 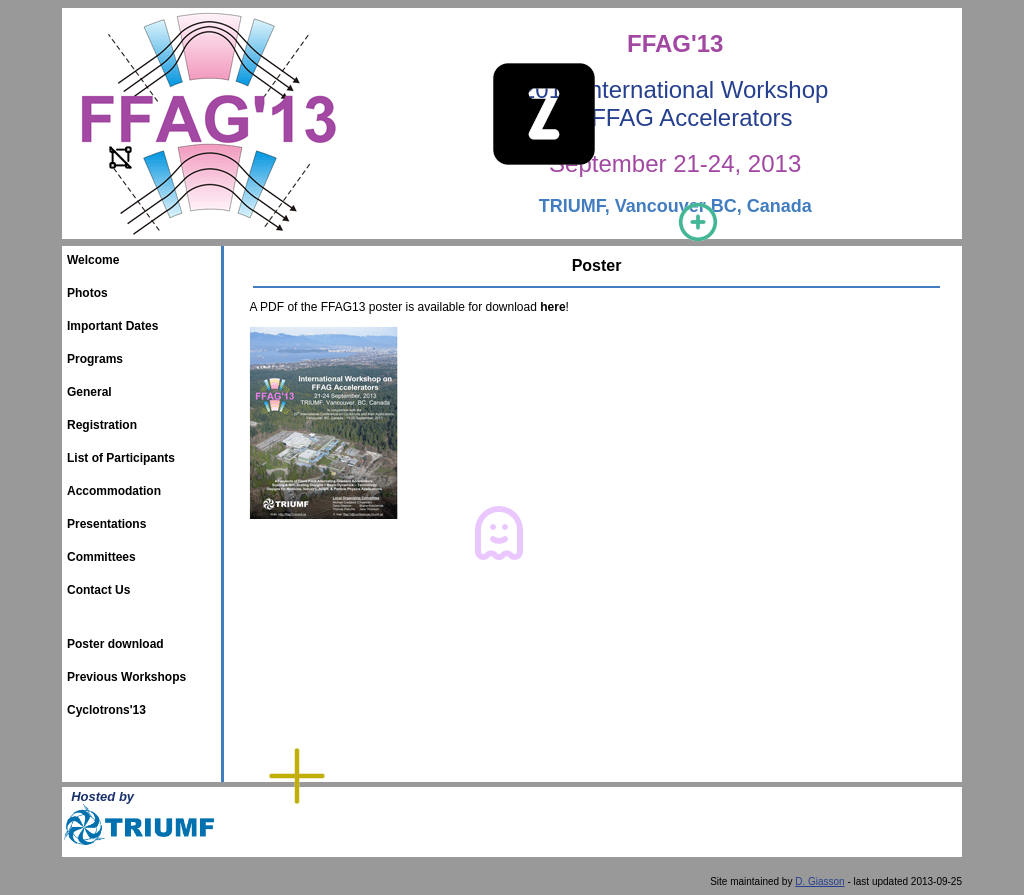 I want to click on disable vector editing mode, so click(x=120, y=157).